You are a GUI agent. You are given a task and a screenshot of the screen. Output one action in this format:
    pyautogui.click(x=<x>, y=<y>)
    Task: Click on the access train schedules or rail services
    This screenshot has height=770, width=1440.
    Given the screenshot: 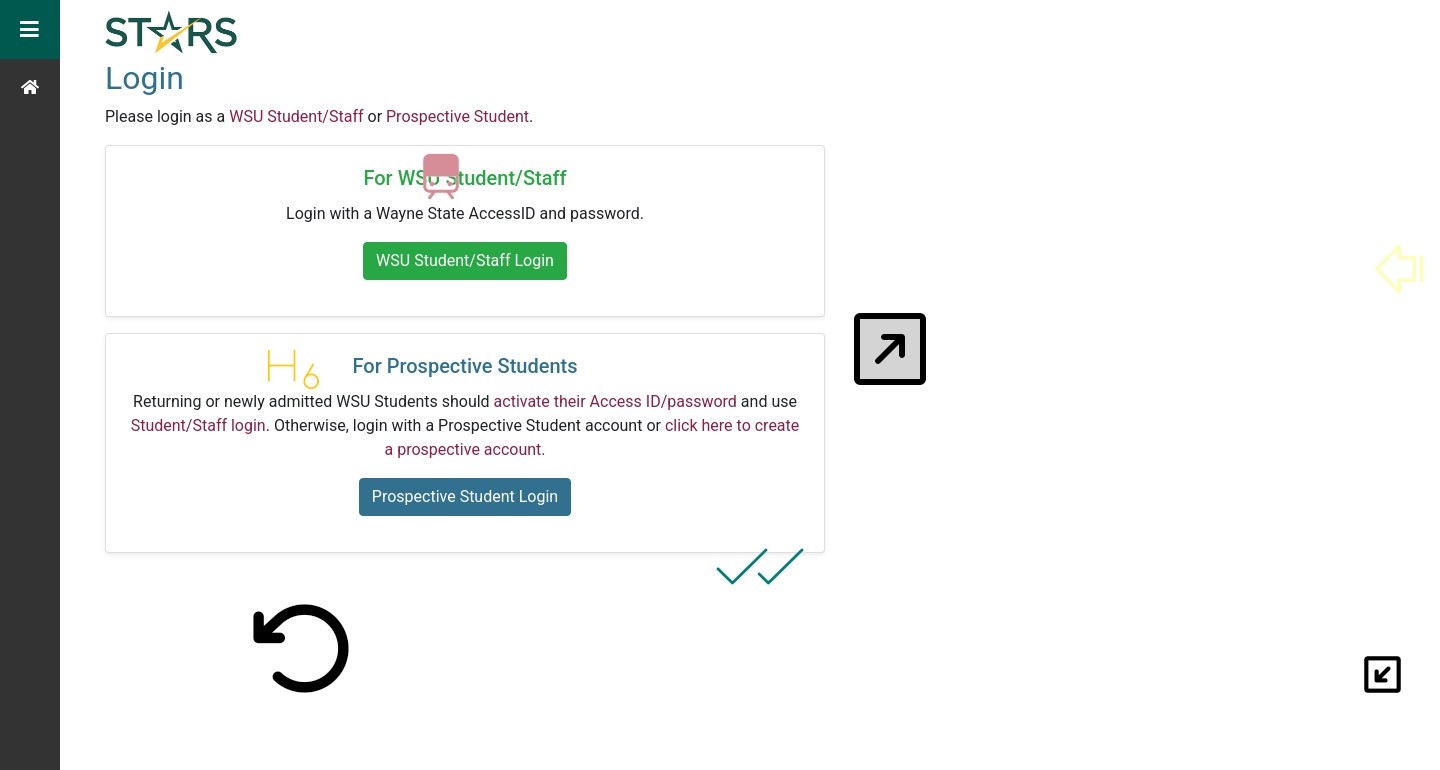 What is the action you would take?
    pyautogui.click(x=441, y=175)
    